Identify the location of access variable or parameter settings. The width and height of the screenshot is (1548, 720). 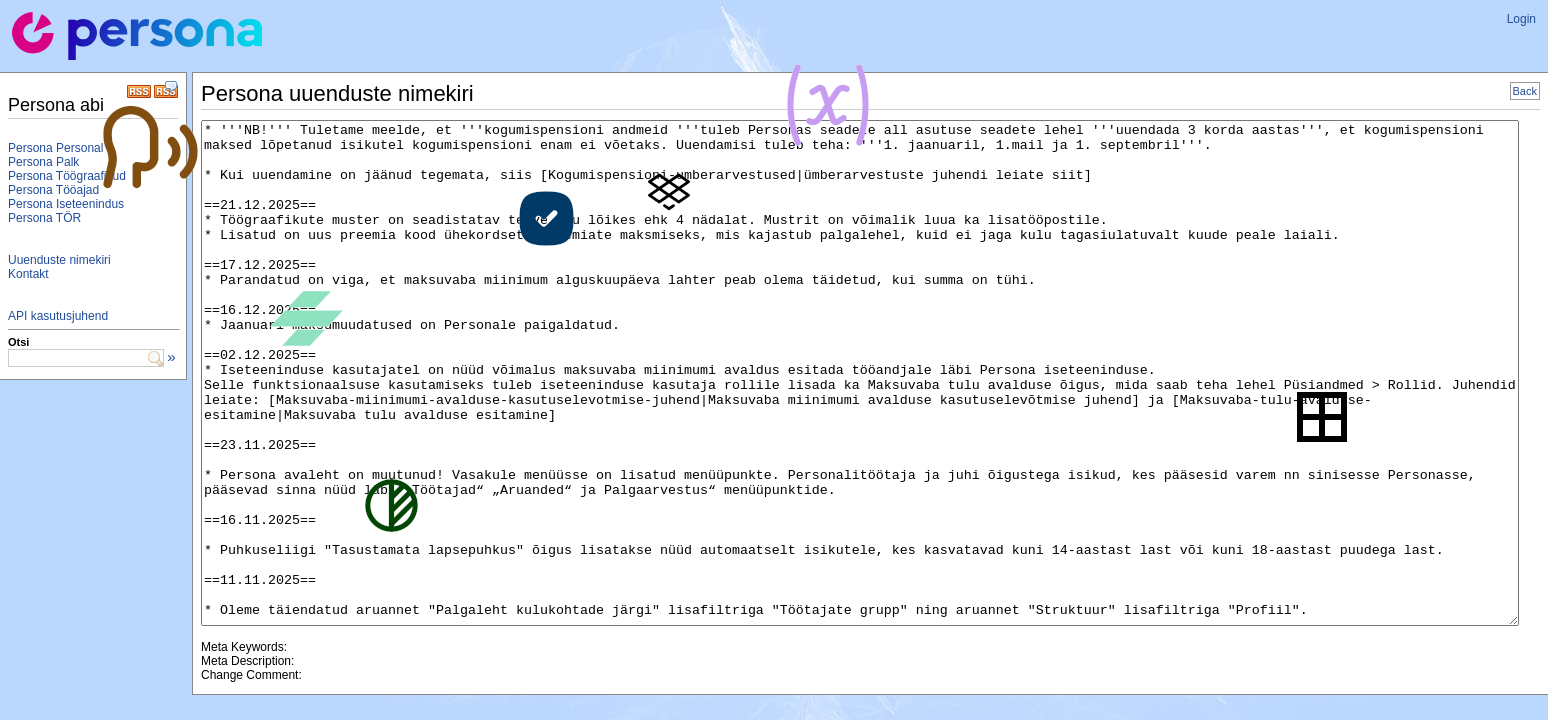
(828, 105).